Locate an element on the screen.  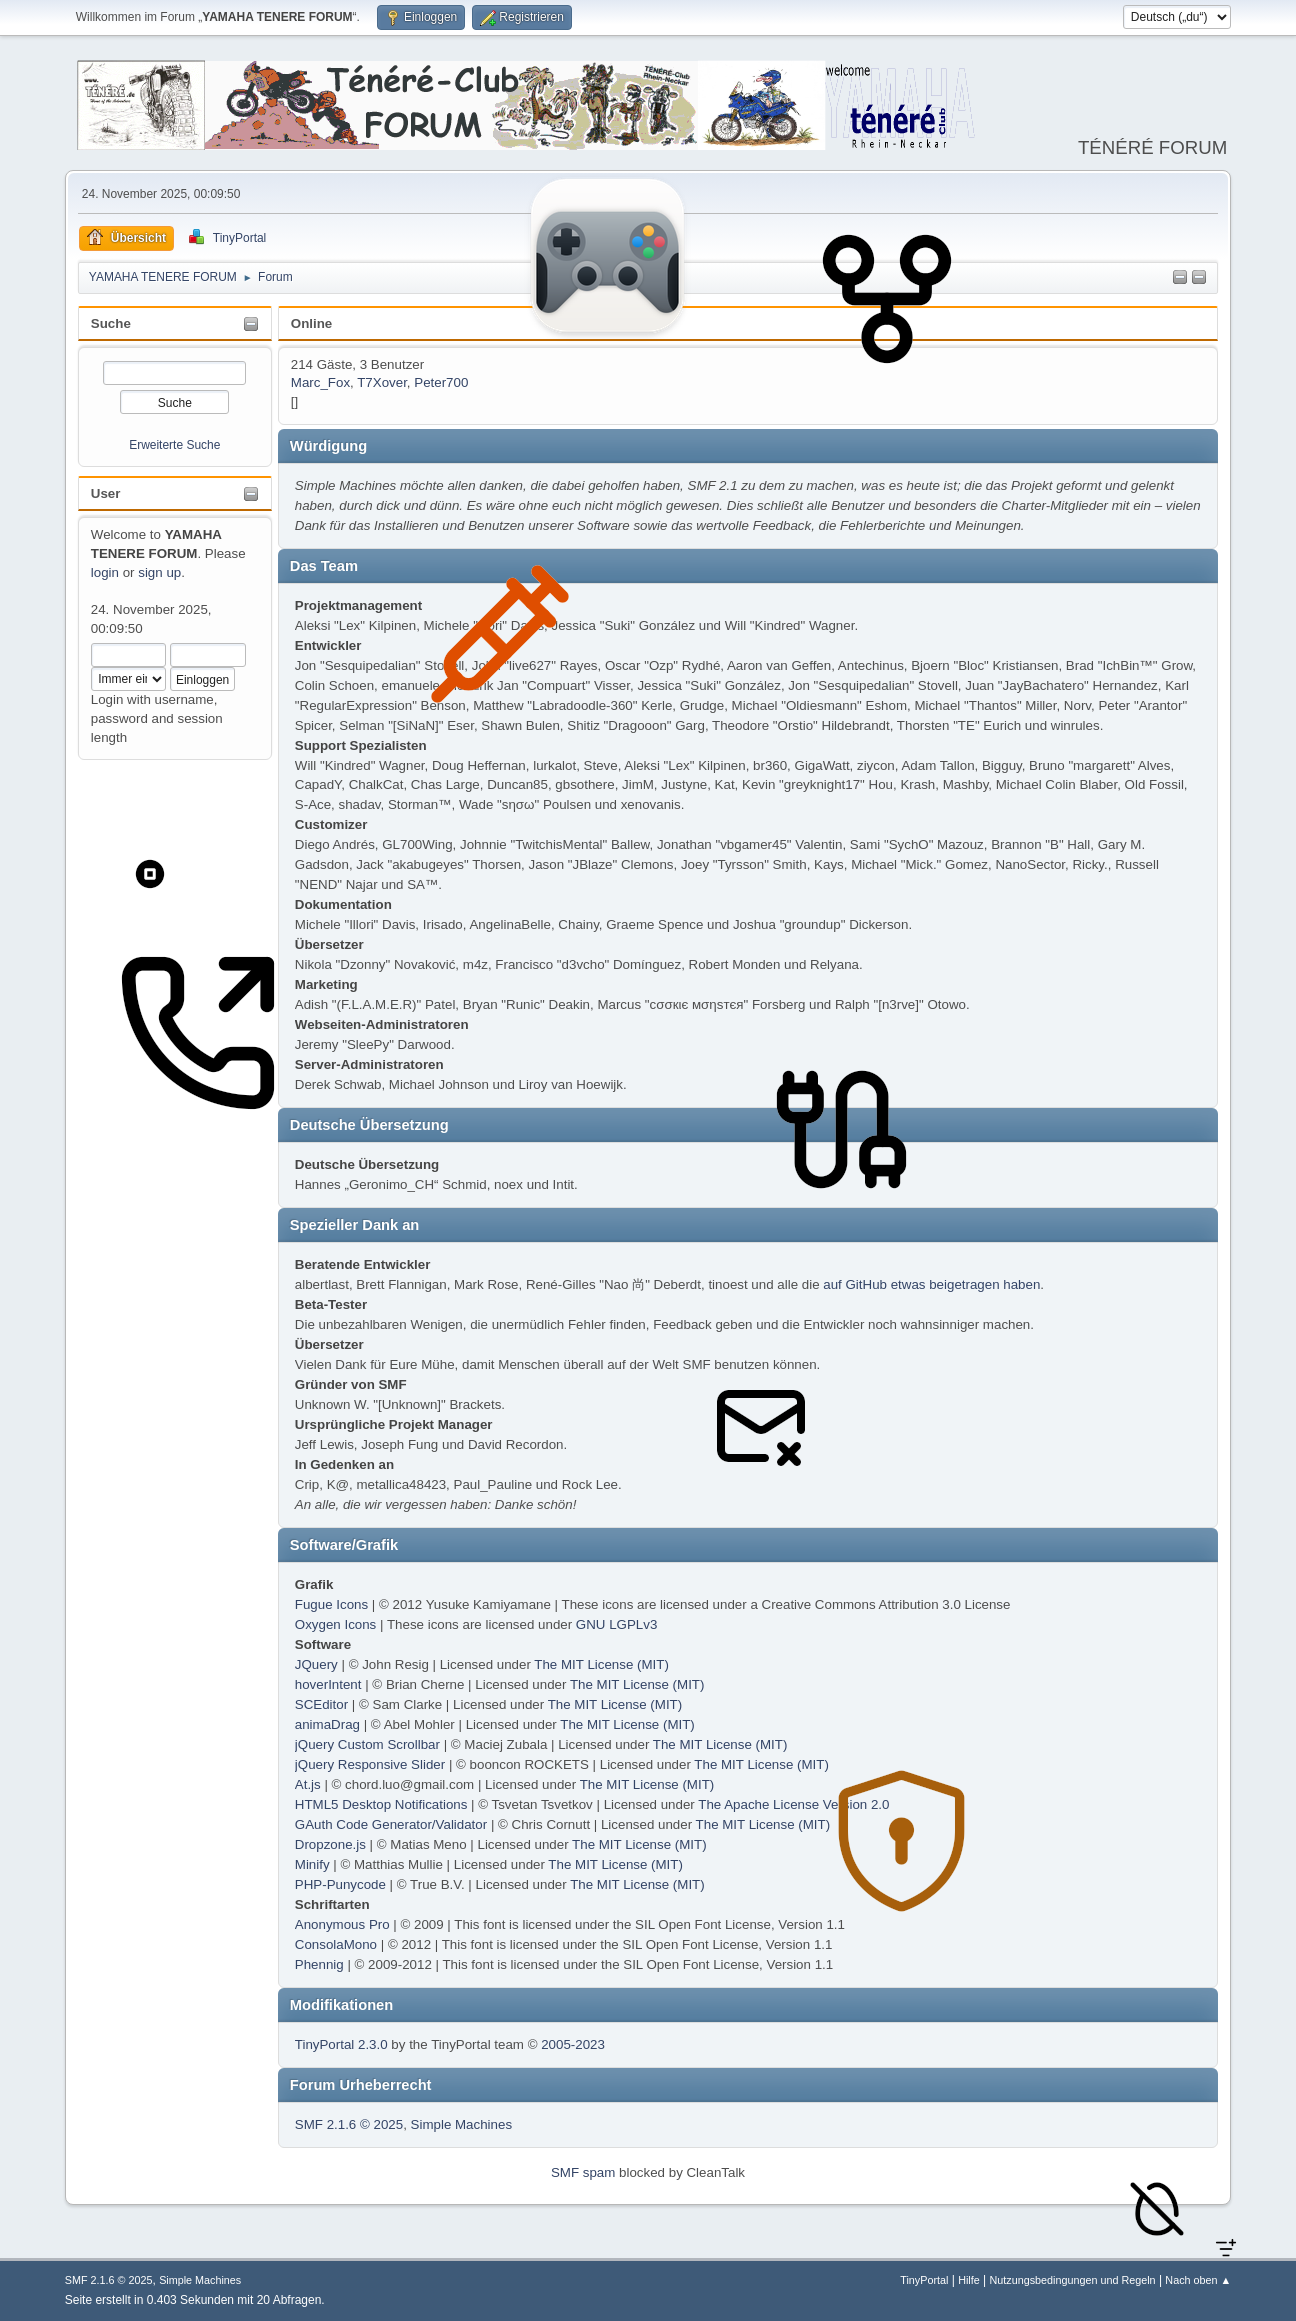
view security or privacy settings is located at coordinates (901, 1839).